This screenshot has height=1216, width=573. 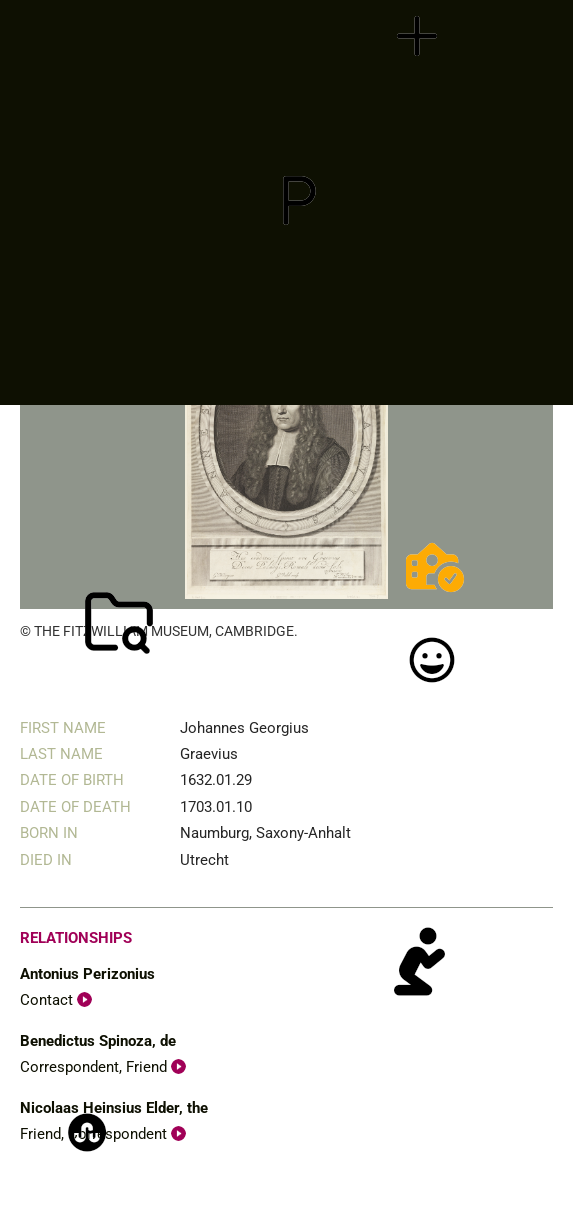 What do you see at coordinates (417, 36) in the screenshot?
I see `add a new item` at bounding box center [417, 36].